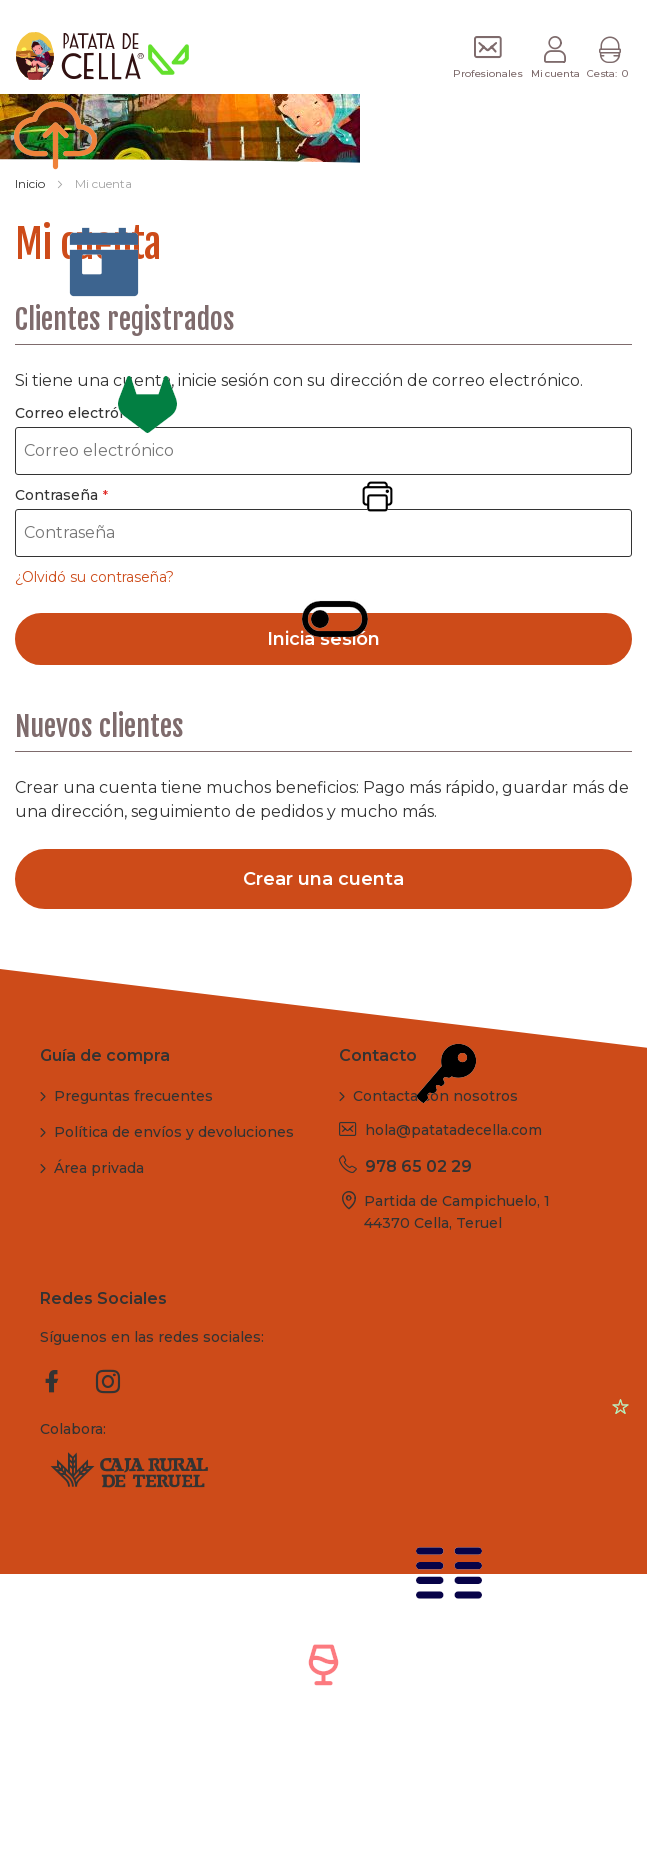 The width and height of the screenshot is (647, 1864). Describe the element at coordinates (620, 1406) in the screenshot. I see `add to favorites` at that location.